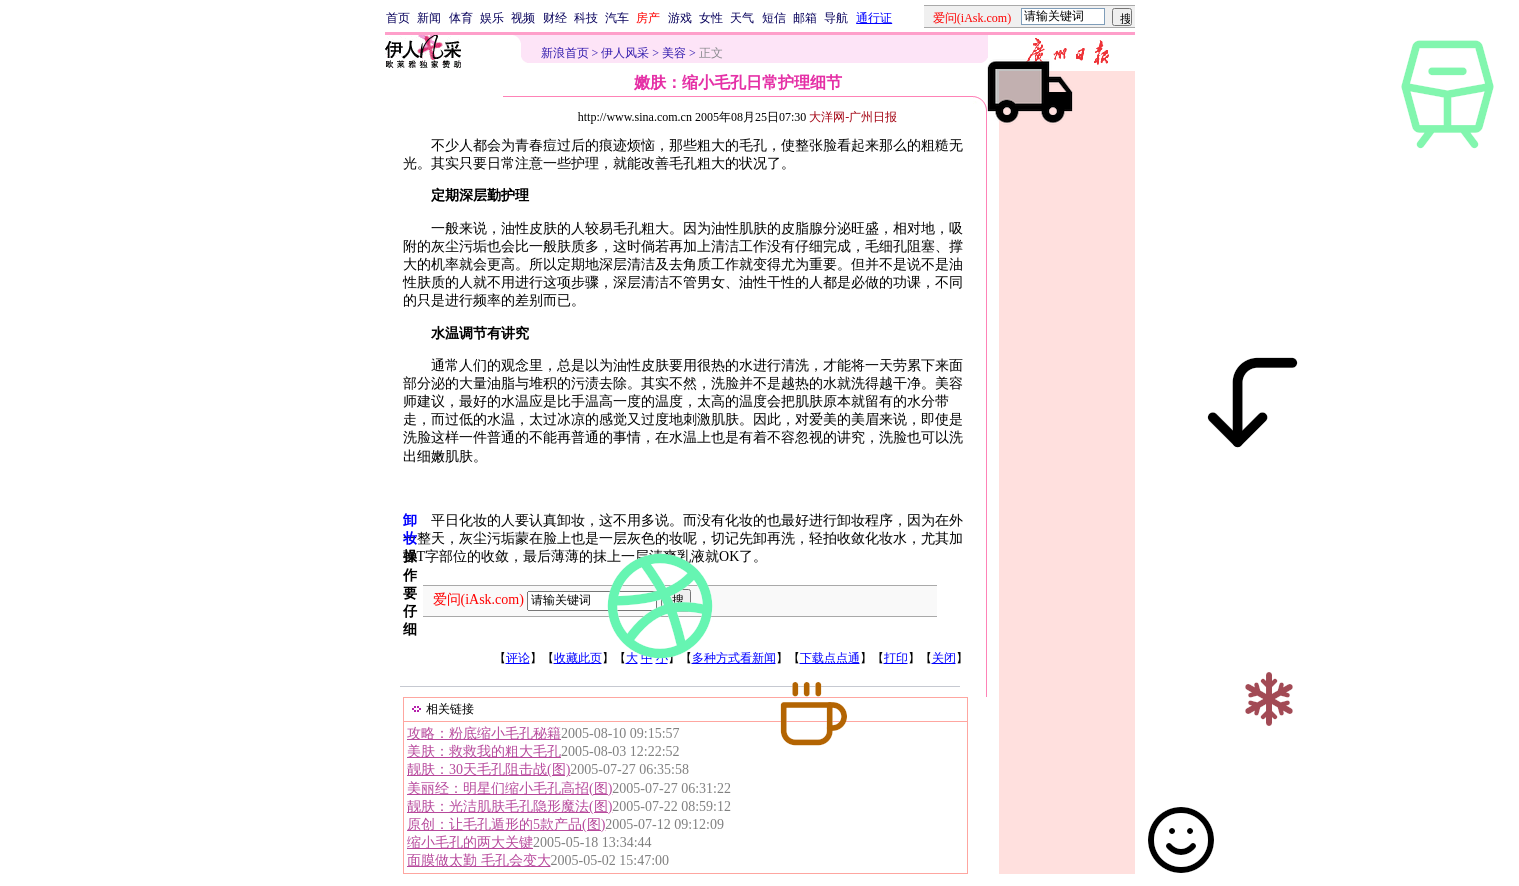  Describe the element at coordinates (1181, 840) in the screenshot. I see `add an emoji or reaction` at that location.